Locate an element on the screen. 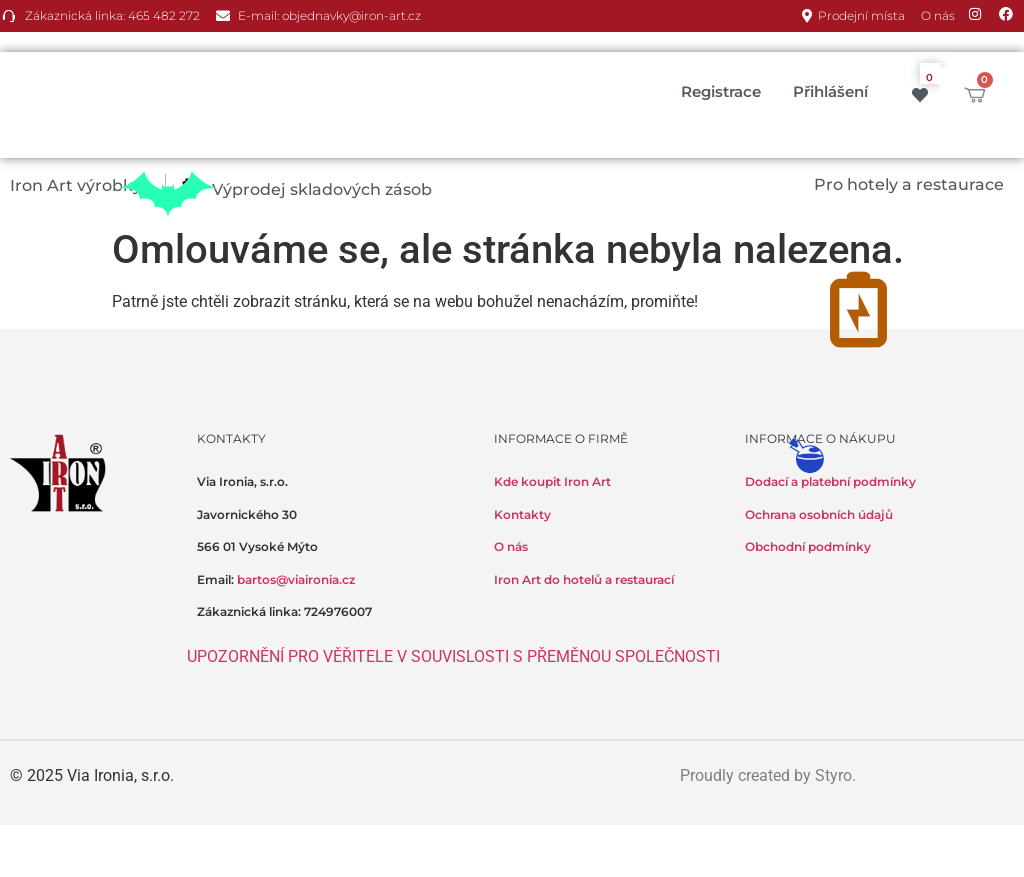 The height and width of the screenshot is (877, 1024). view battery status or power level is located at coordinates (858, 309).